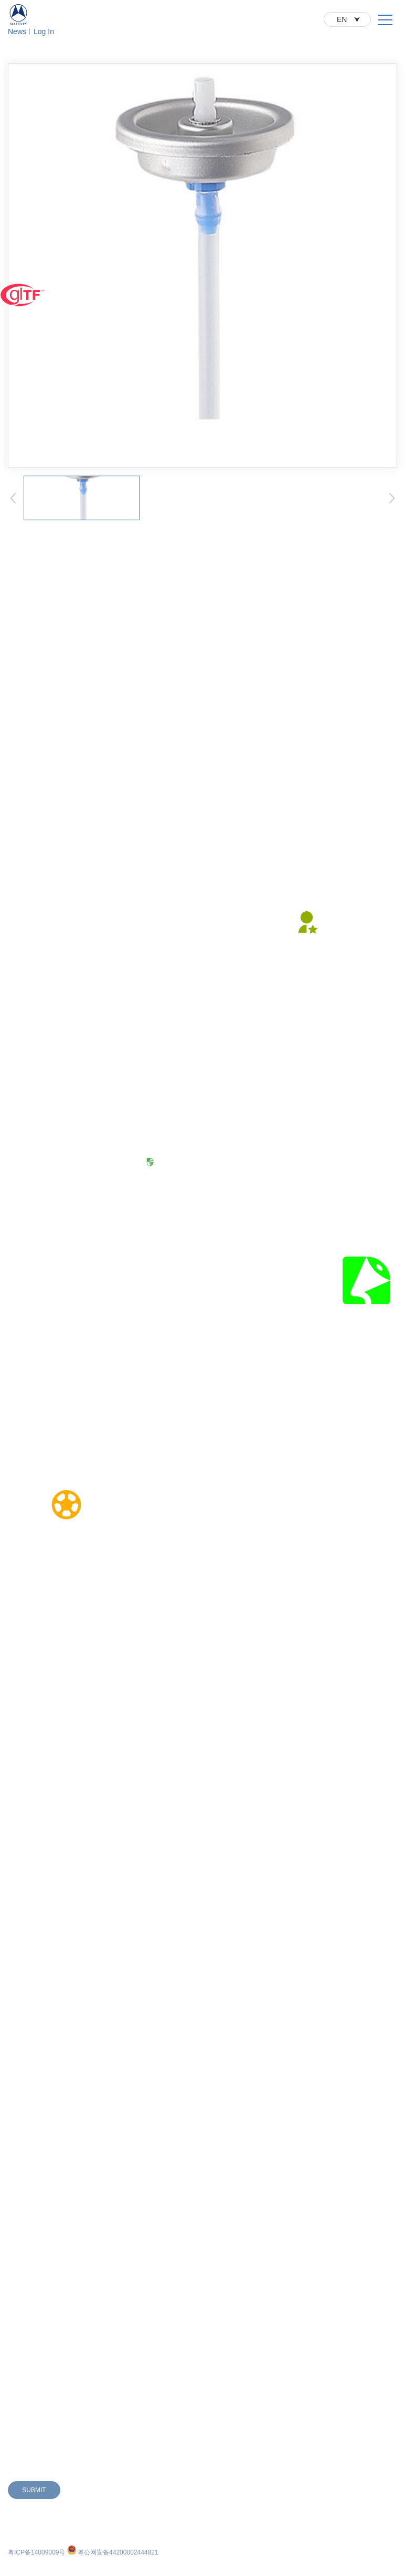 Image resolution: width=405 pixels, height=2576 pixels. I want to click on open cryptpad secure document editor, so click(150, 1162).